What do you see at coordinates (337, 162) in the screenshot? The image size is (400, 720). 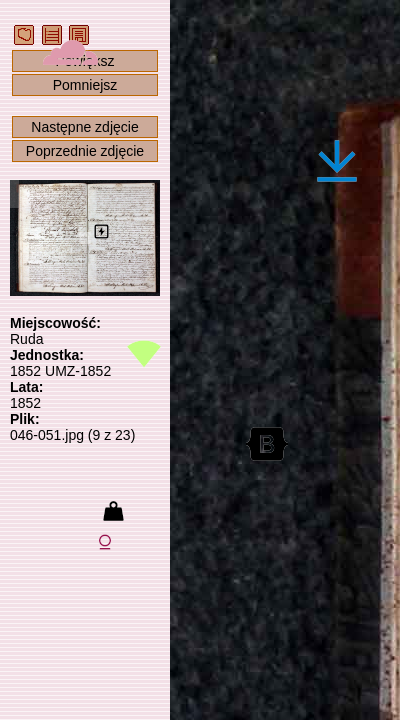 I see `download a file or document` at bounding box center [337, 162].